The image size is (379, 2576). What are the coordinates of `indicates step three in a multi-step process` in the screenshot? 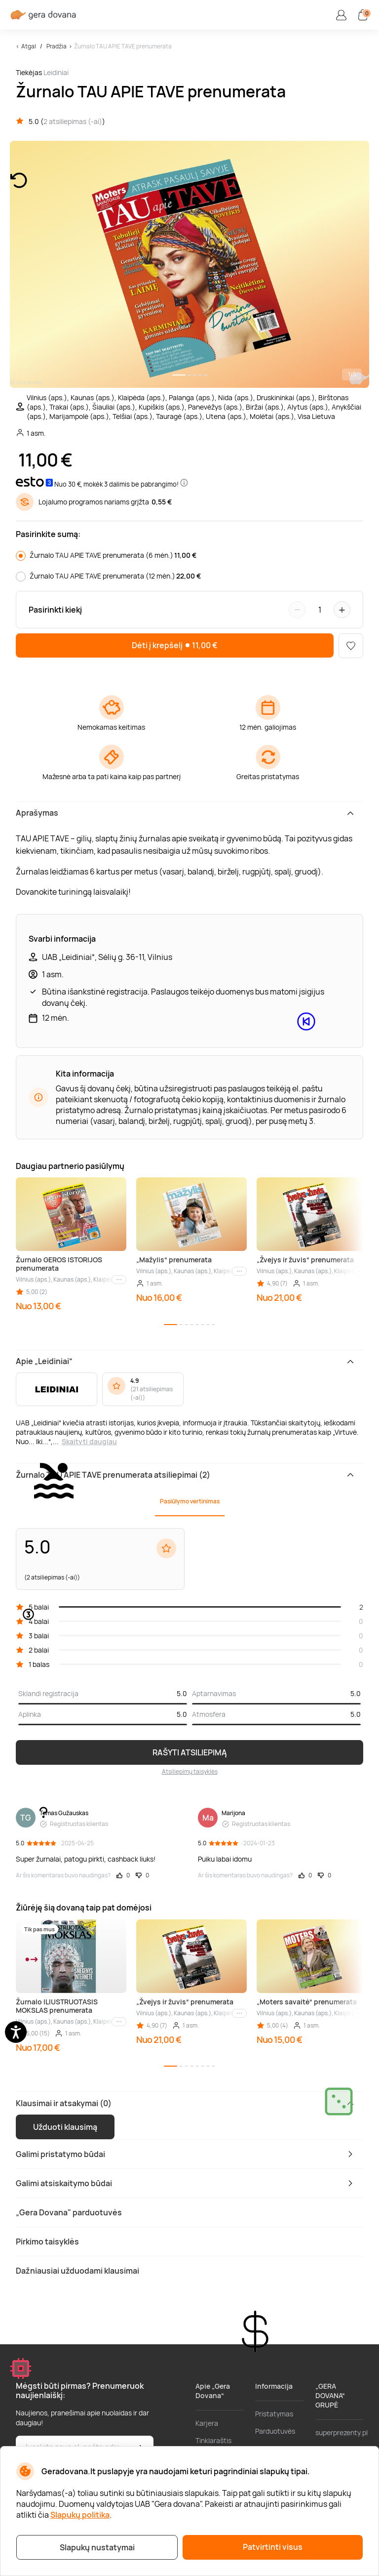 It's located at (28, 1614).